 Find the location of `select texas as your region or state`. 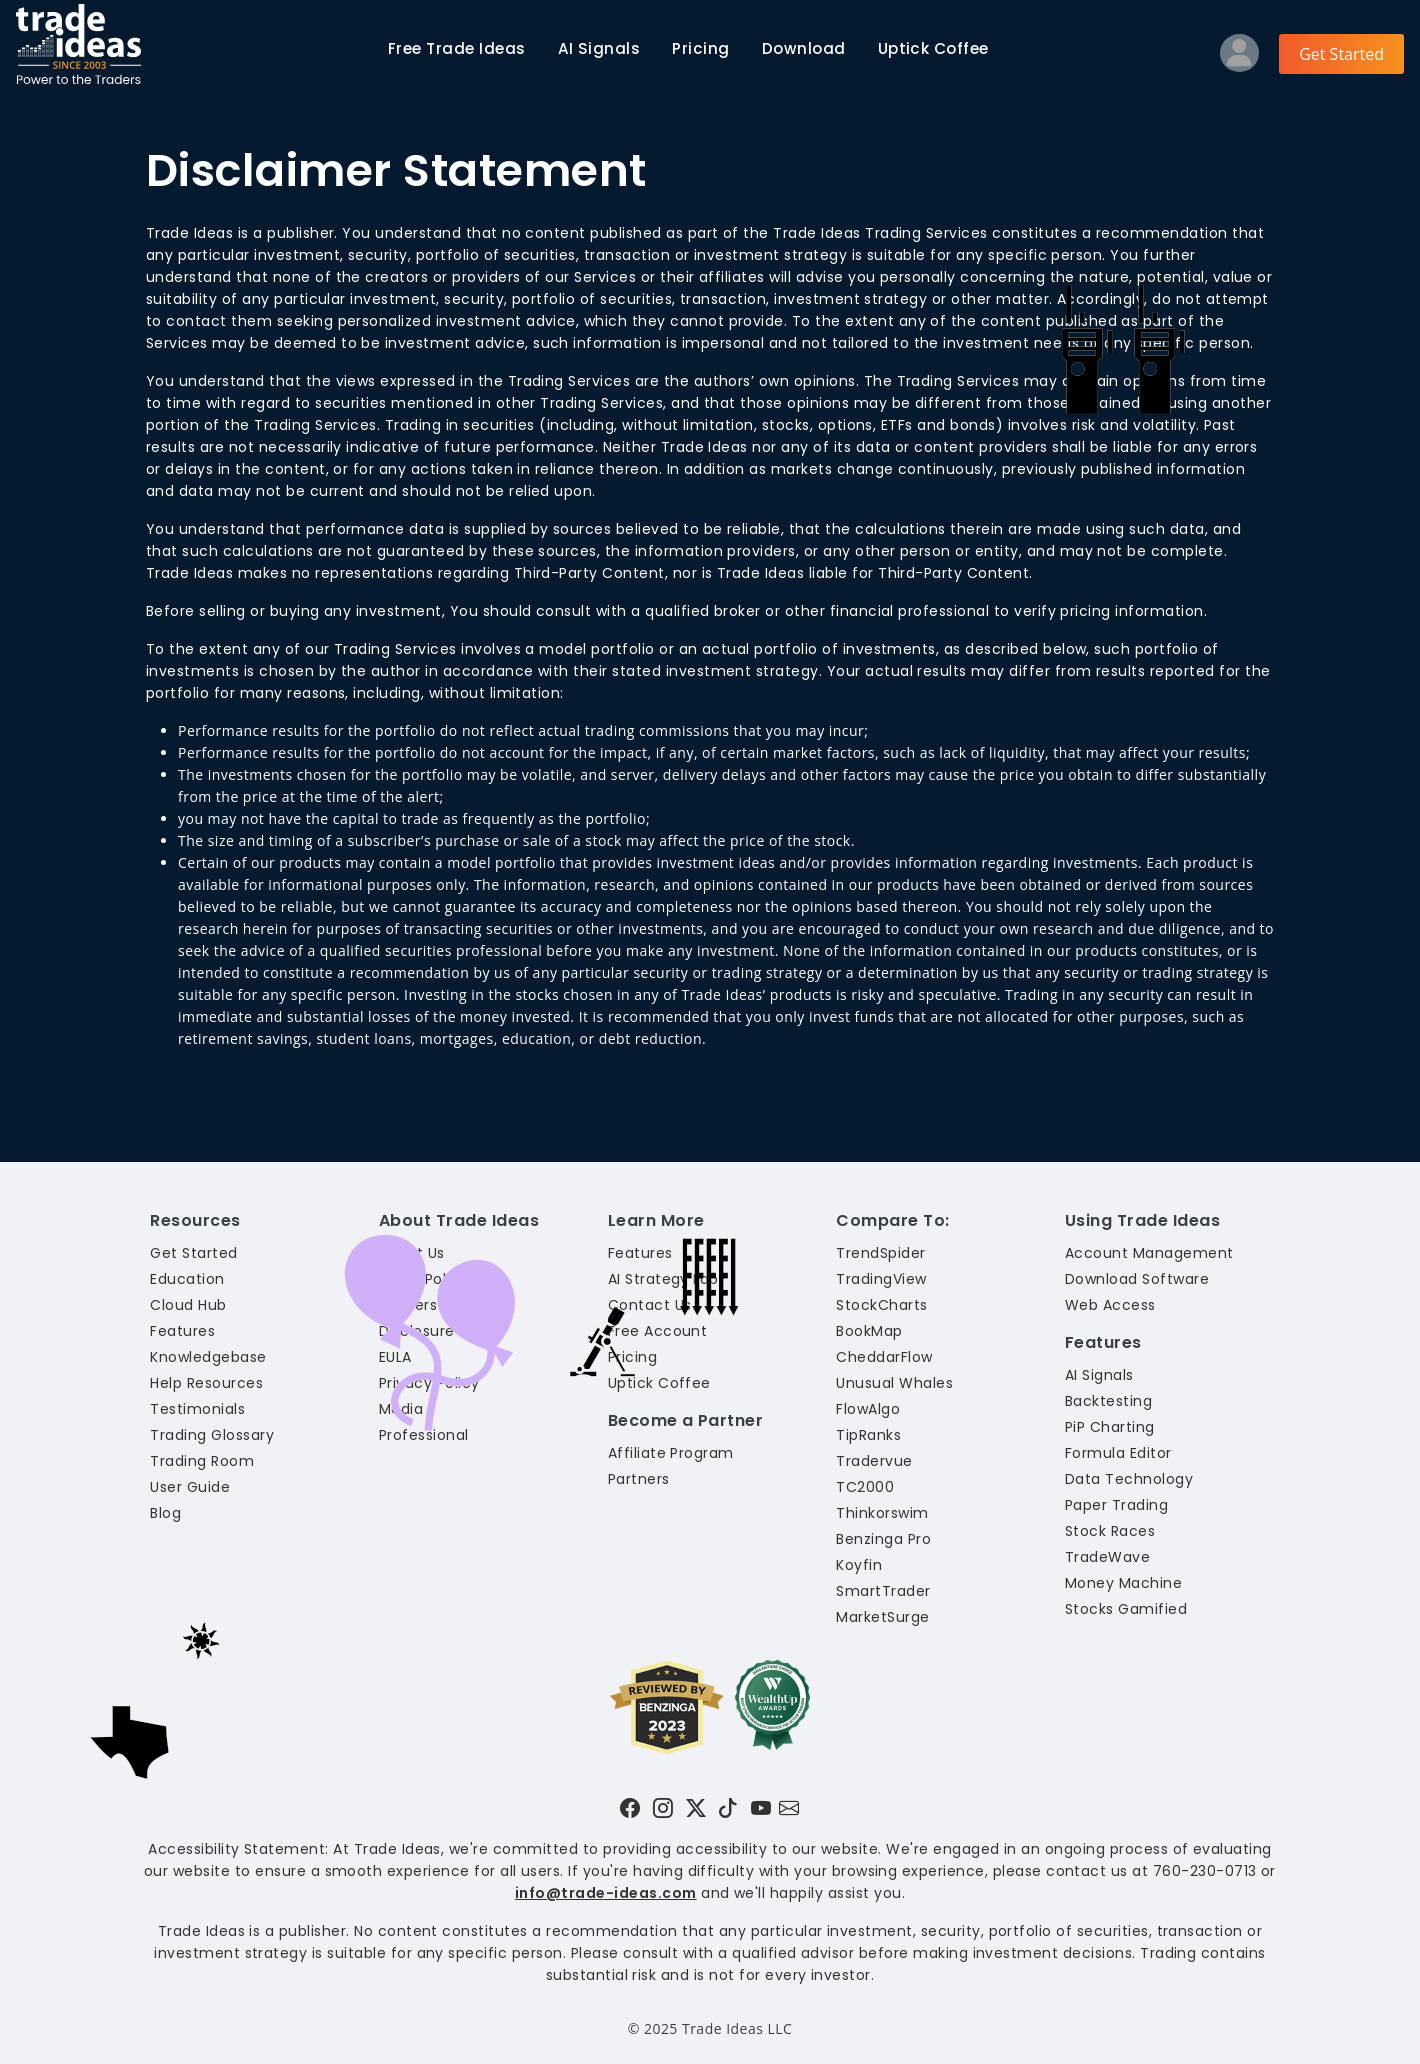

select texas as your region or state is located at coordinates (129, 1742).